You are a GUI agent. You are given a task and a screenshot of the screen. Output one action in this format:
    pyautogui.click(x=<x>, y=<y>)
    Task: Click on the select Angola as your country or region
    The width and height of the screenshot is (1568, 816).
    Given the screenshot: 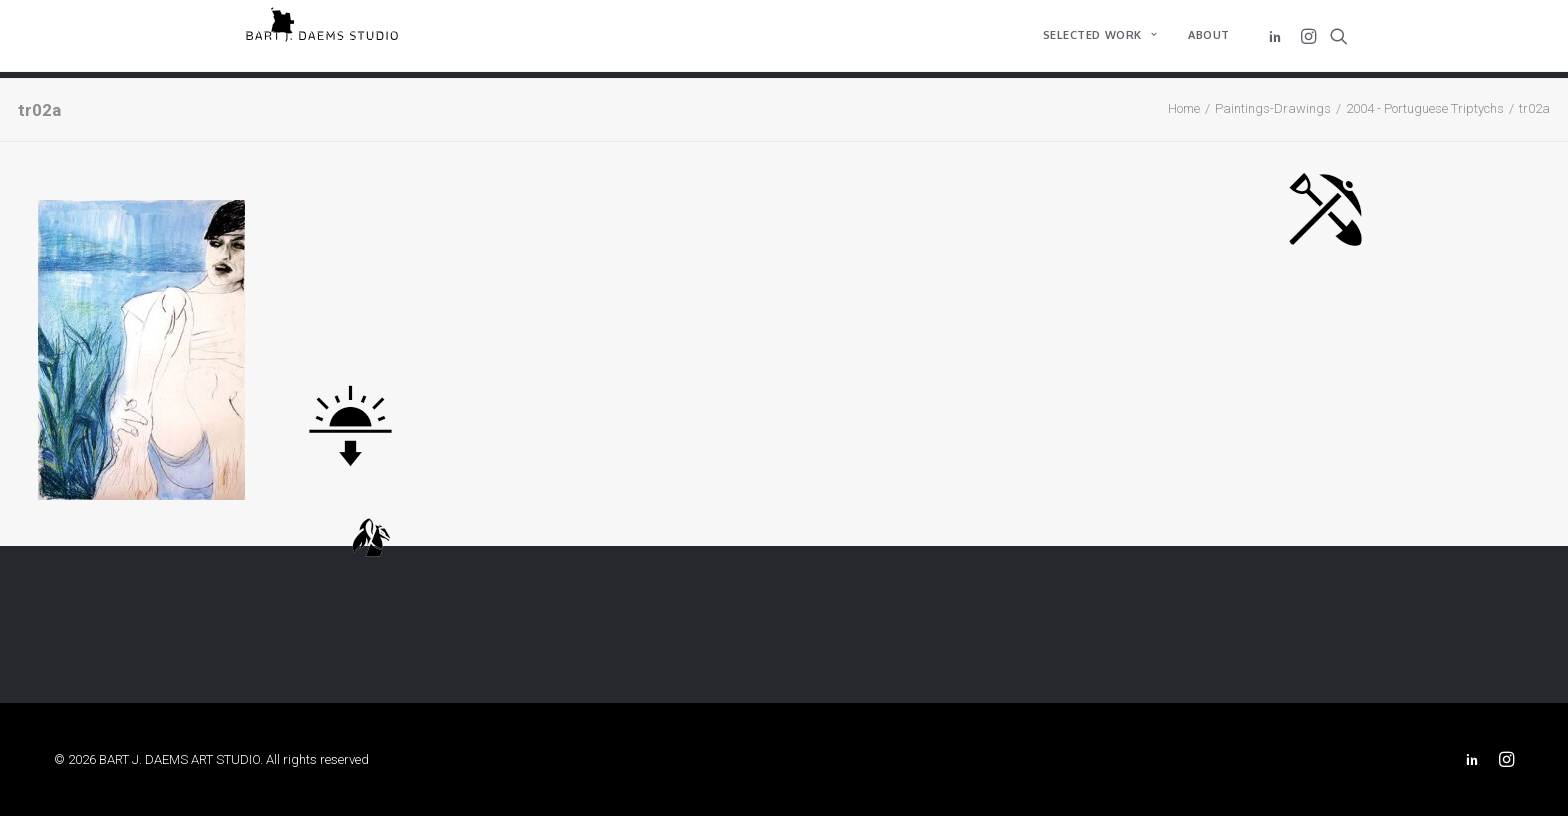 What is the action you would take?
    pyautogui.click(x=282, y=20)
    